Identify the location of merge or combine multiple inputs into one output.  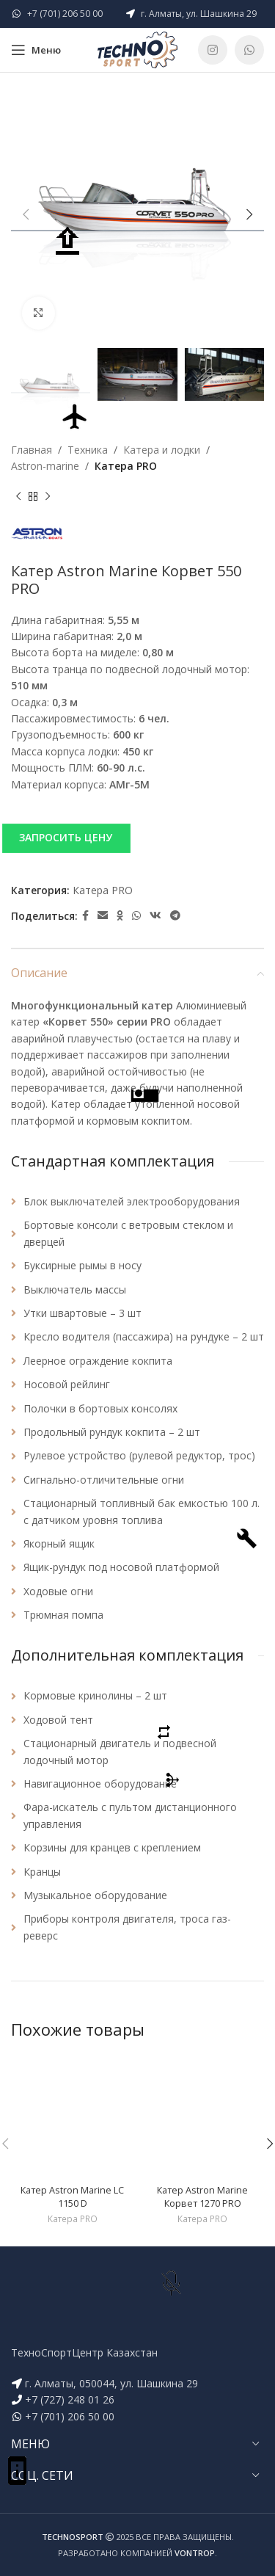
(172, 1779).